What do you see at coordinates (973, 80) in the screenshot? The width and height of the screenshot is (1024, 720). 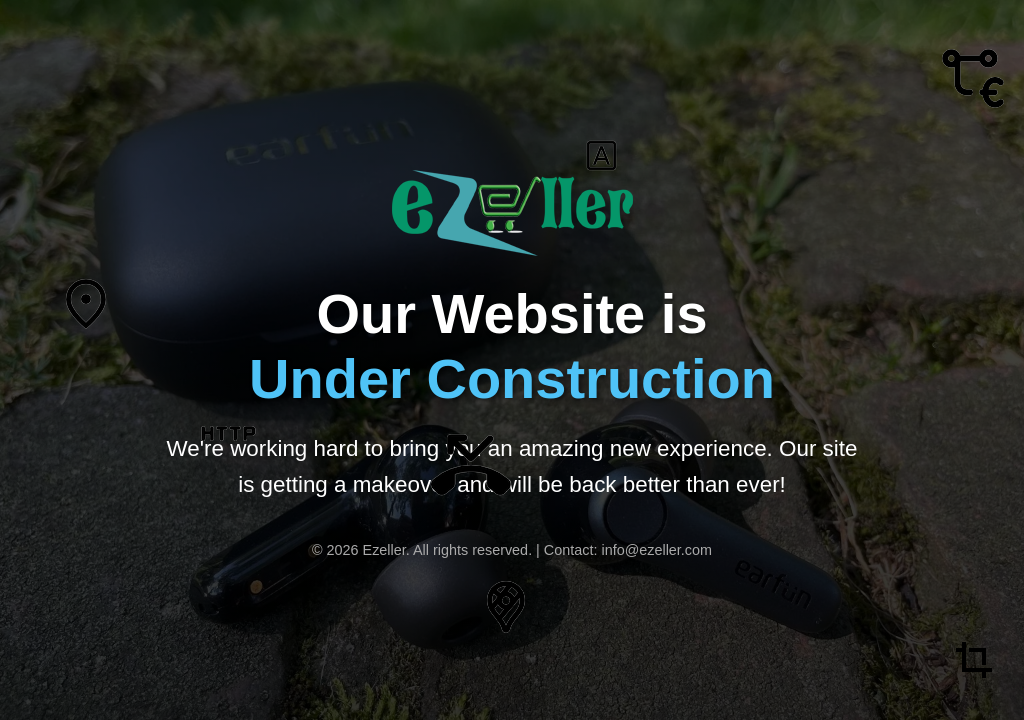 I see `view euro currency transactions` at bounding box center [973, 80].